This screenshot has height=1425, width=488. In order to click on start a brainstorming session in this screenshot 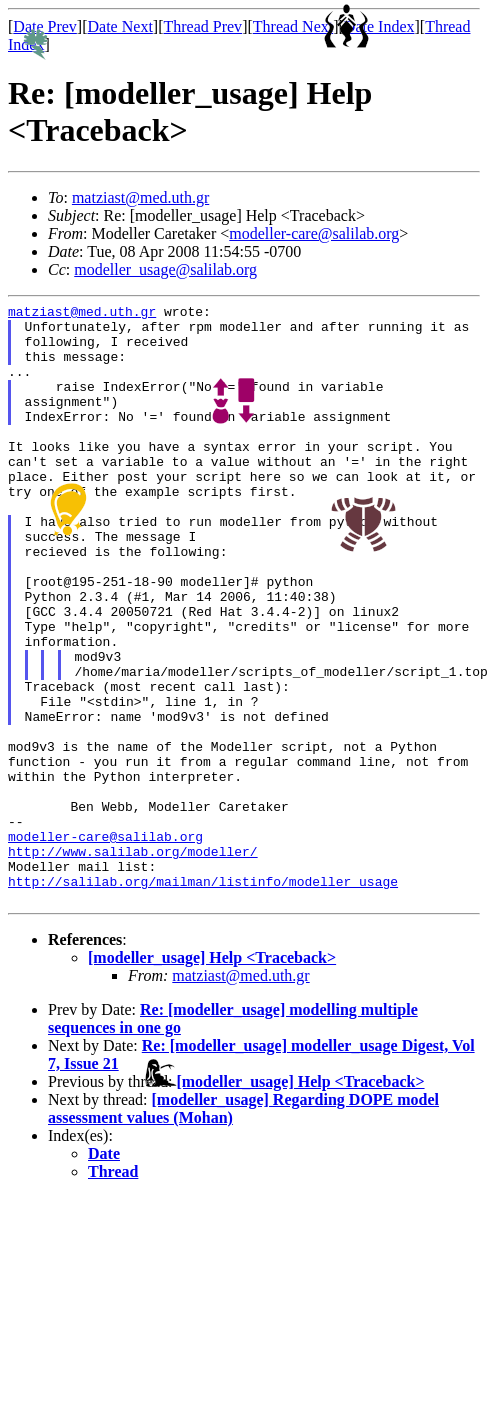, I will do `click(35, 44)`.